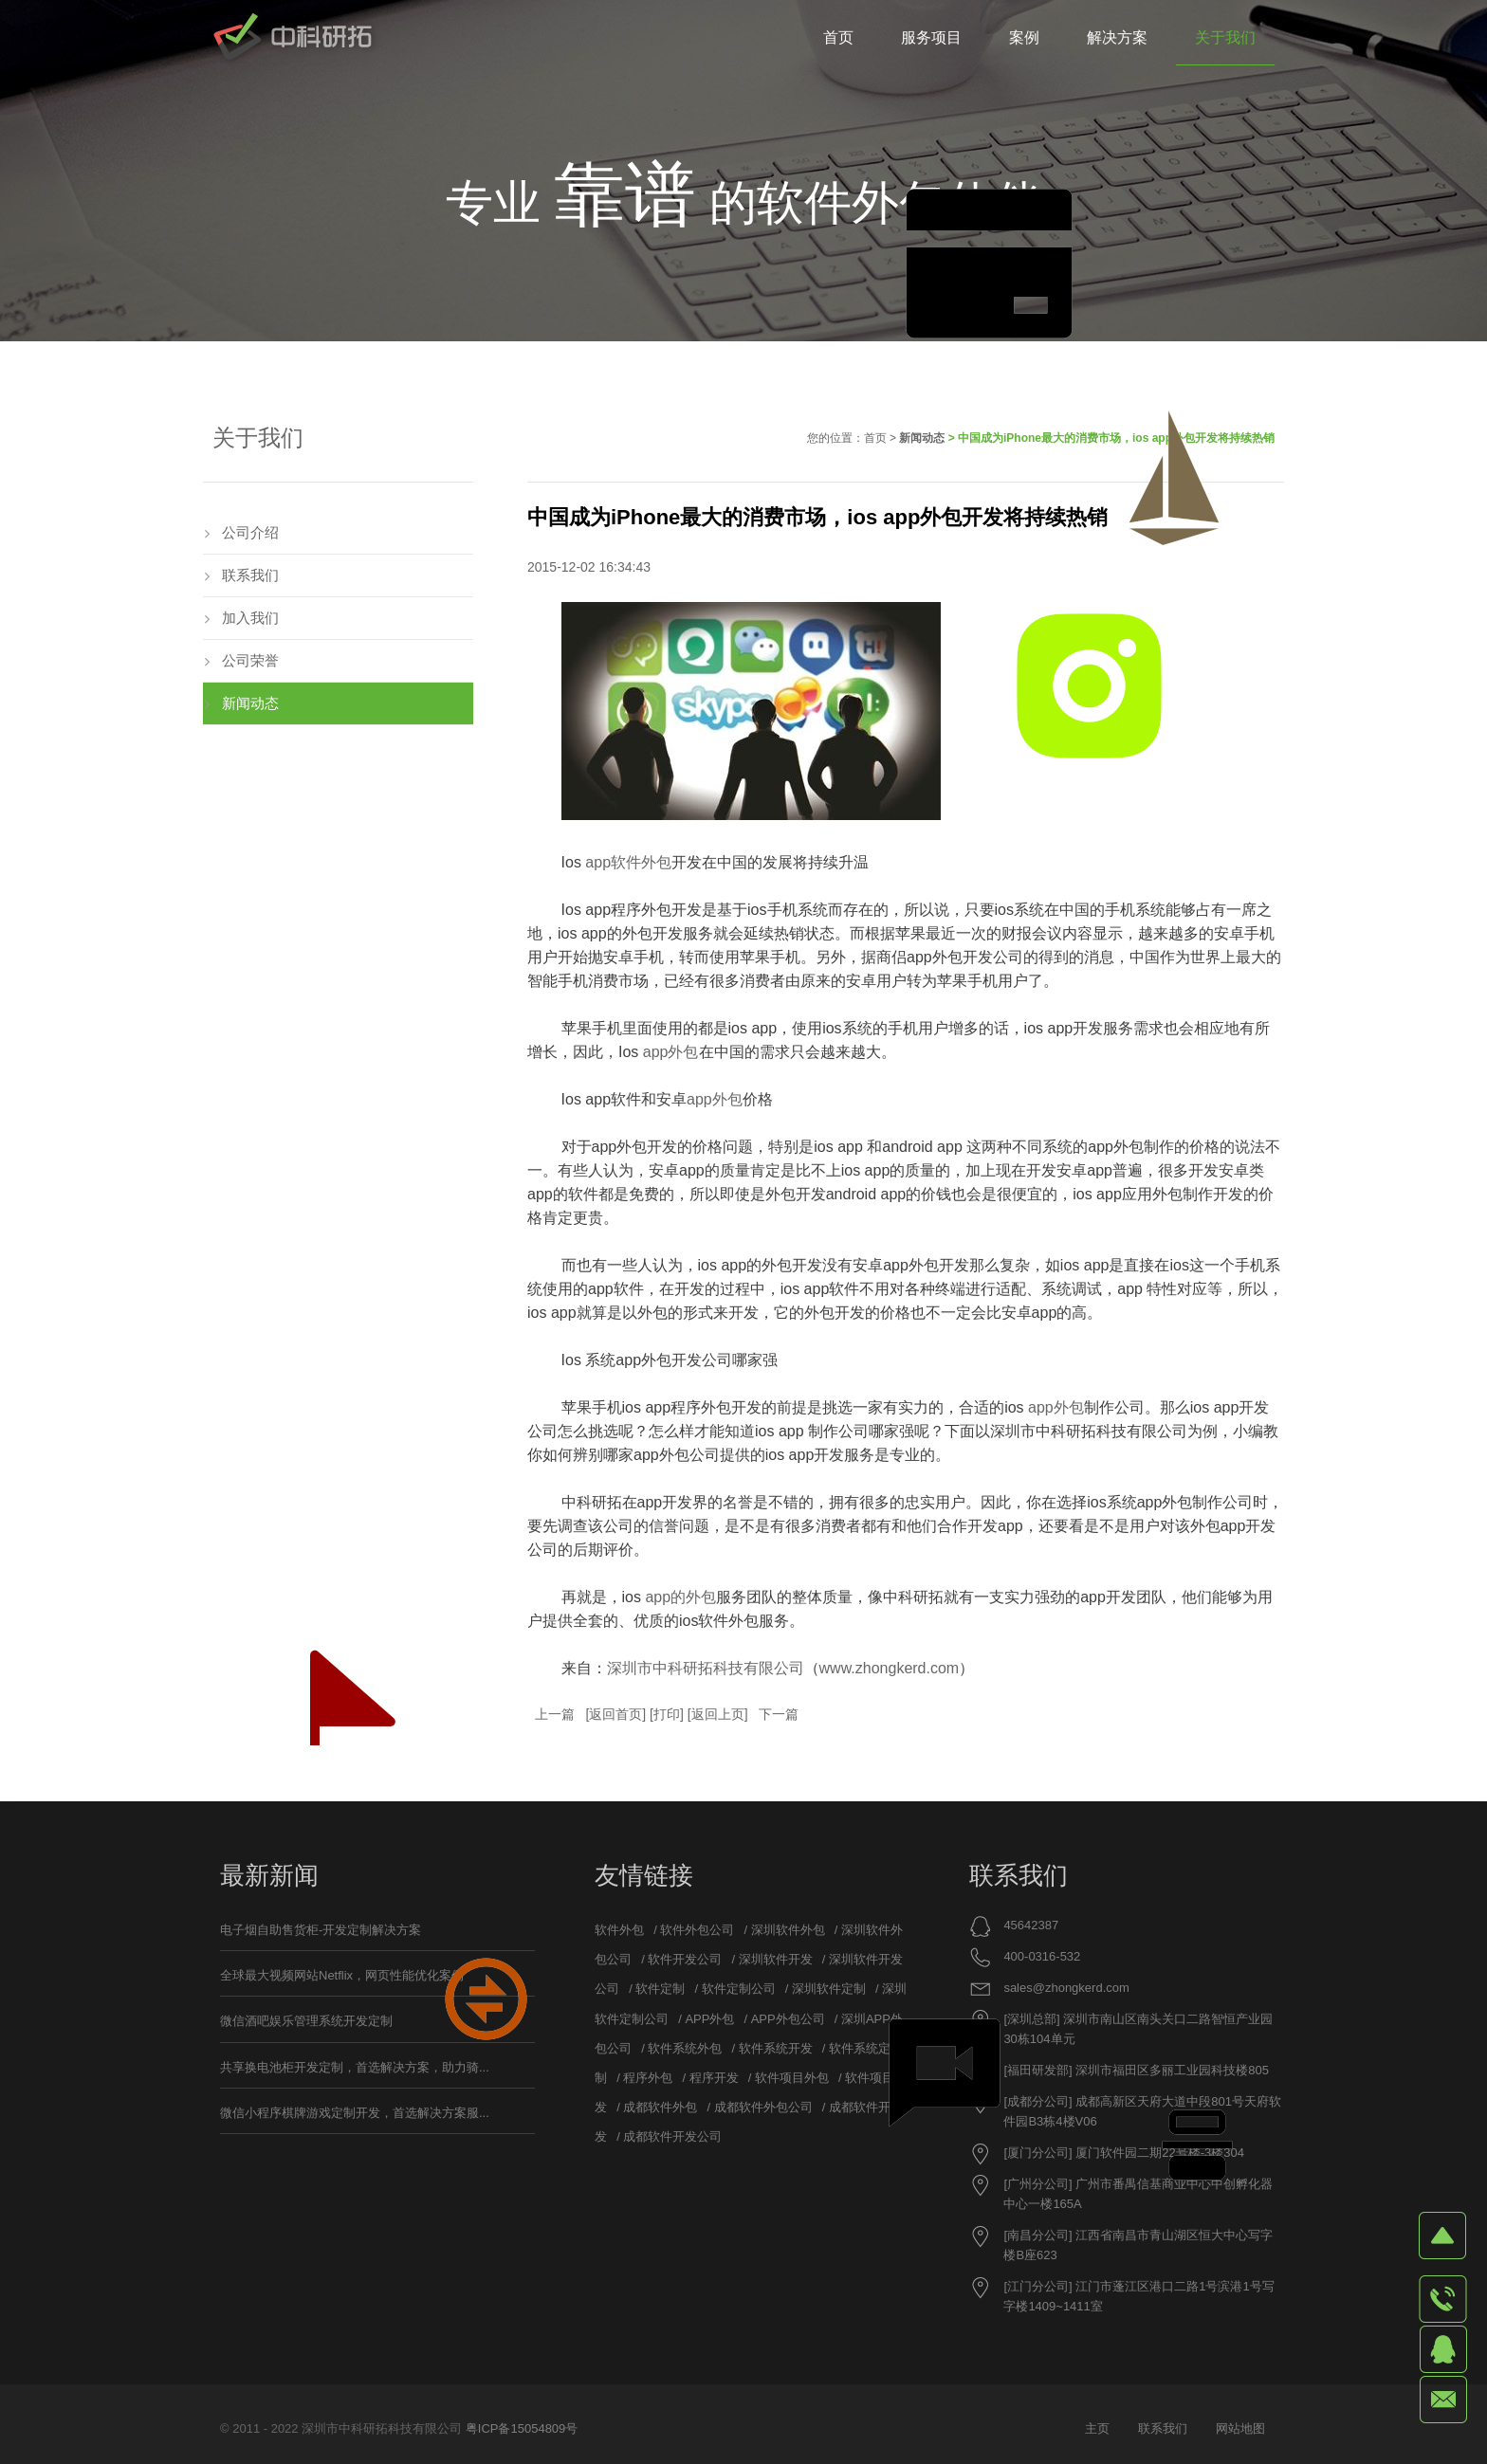  I want to click on flag an item for review or attention, so click(348, 1698).